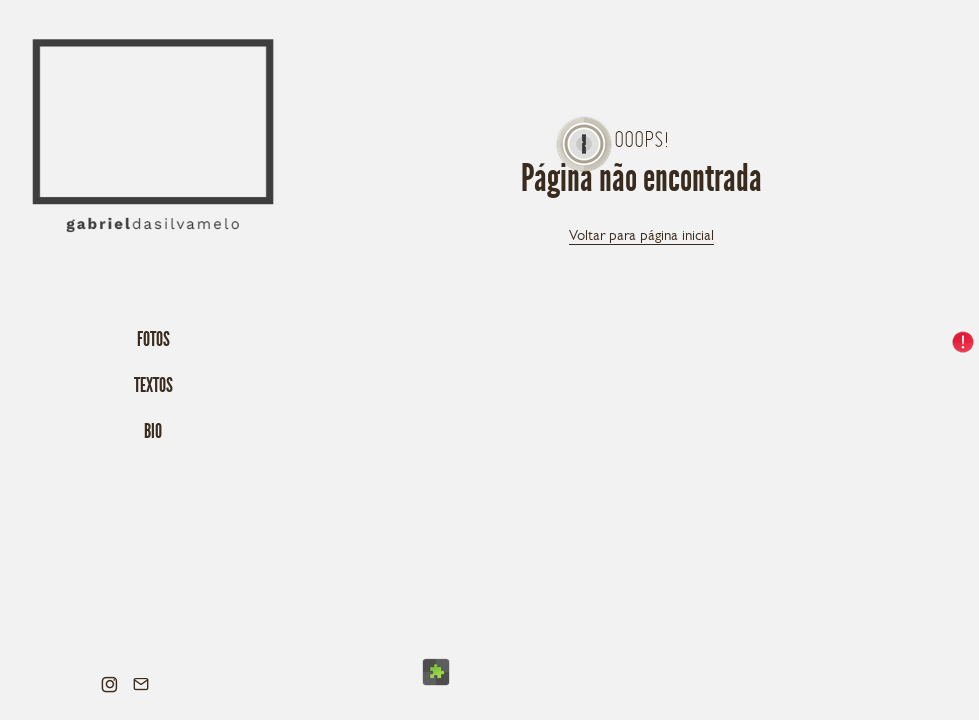  Describe the element at coordinates (963, 342) in the screenshot. I see `report a system error or crash` at that location.